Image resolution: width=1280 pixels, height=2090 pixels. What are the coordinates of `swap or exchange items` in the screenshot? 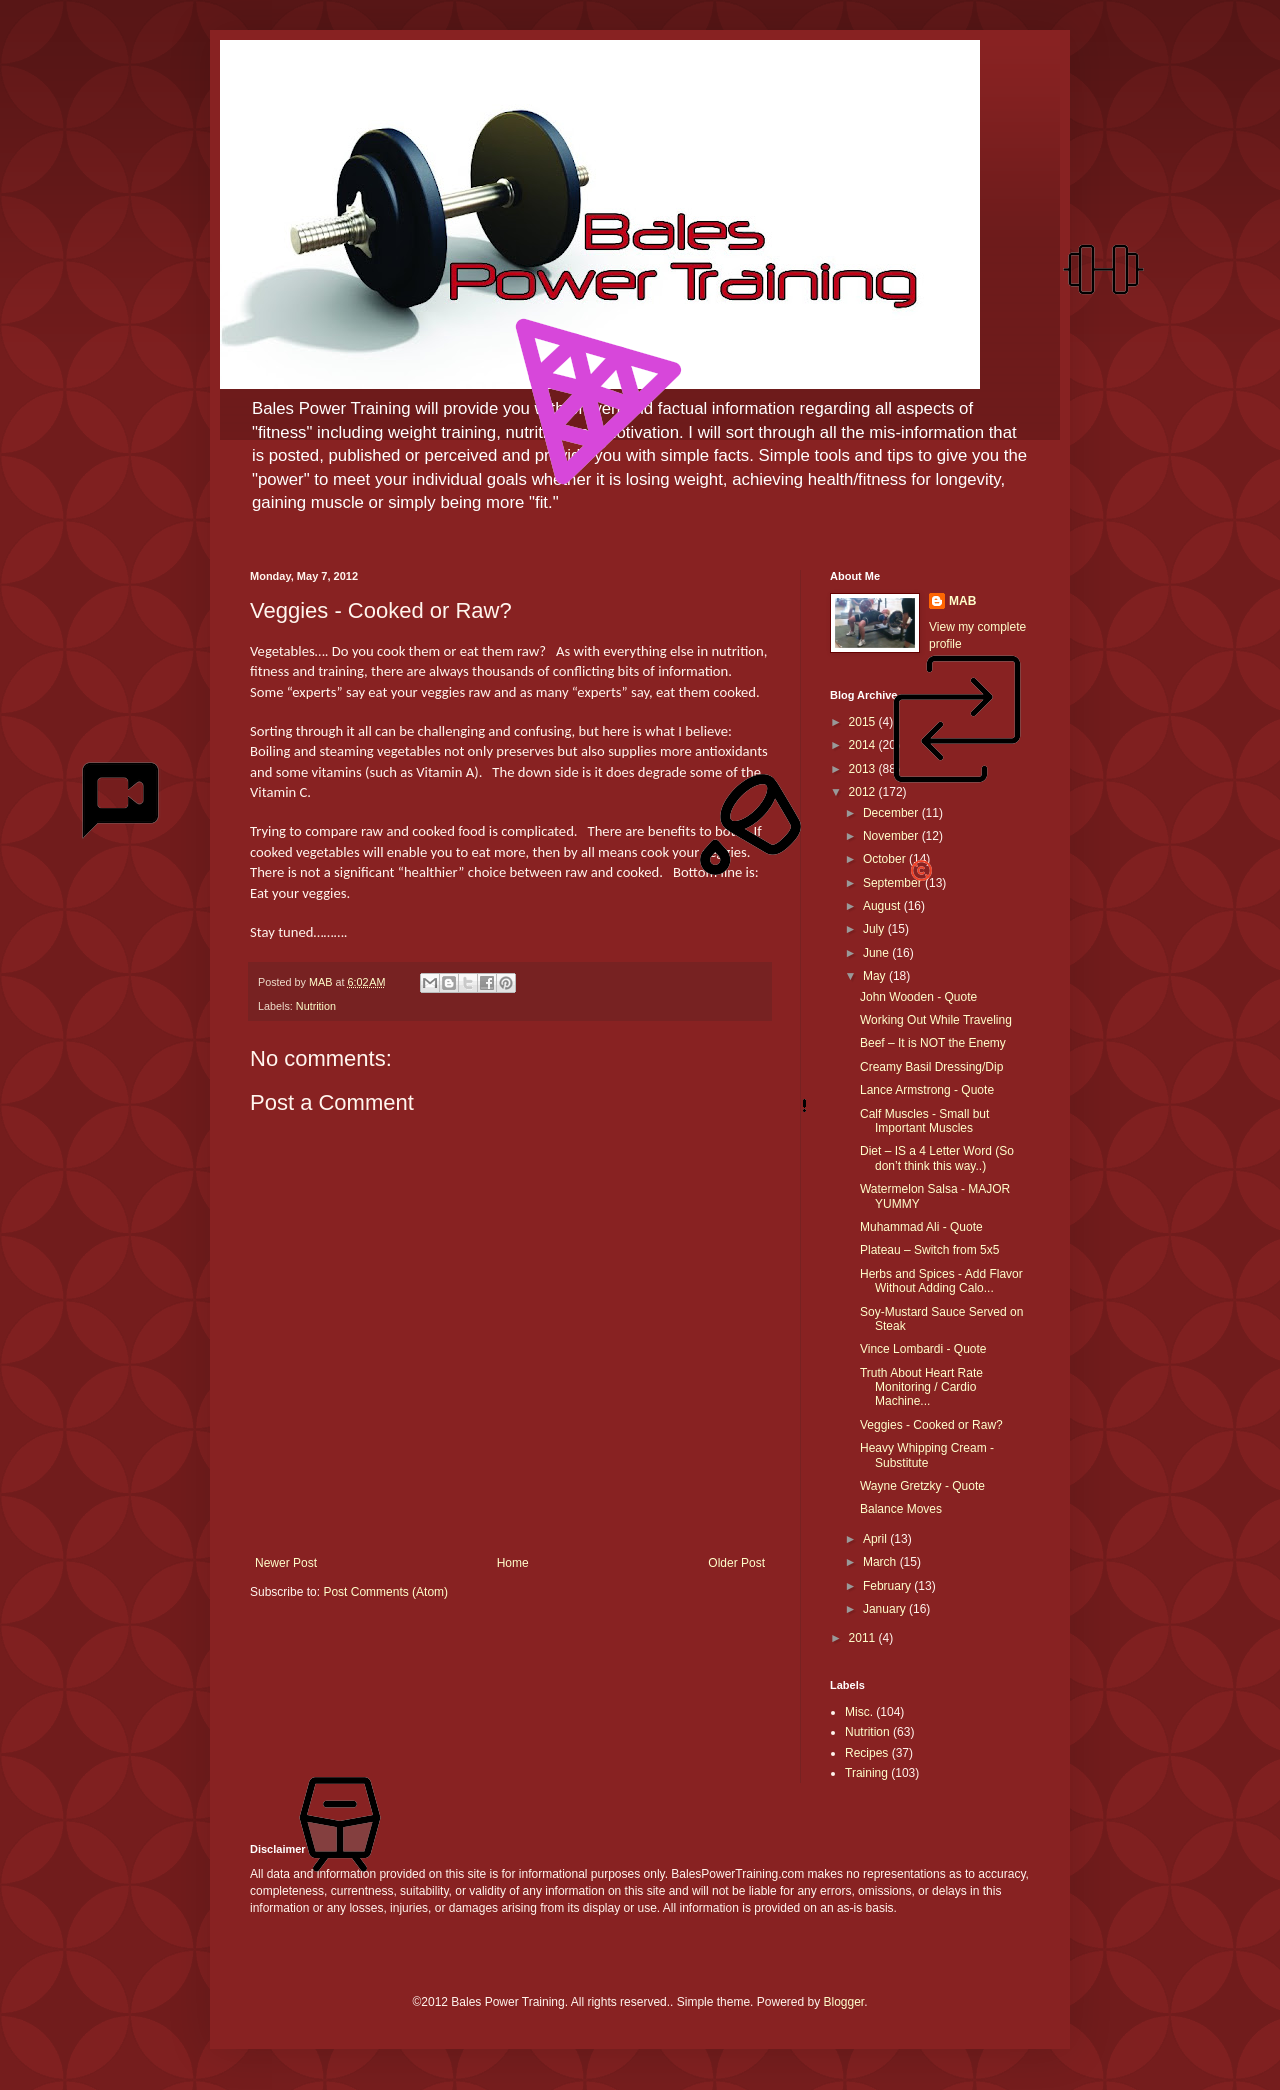 It's located at (957, 719).